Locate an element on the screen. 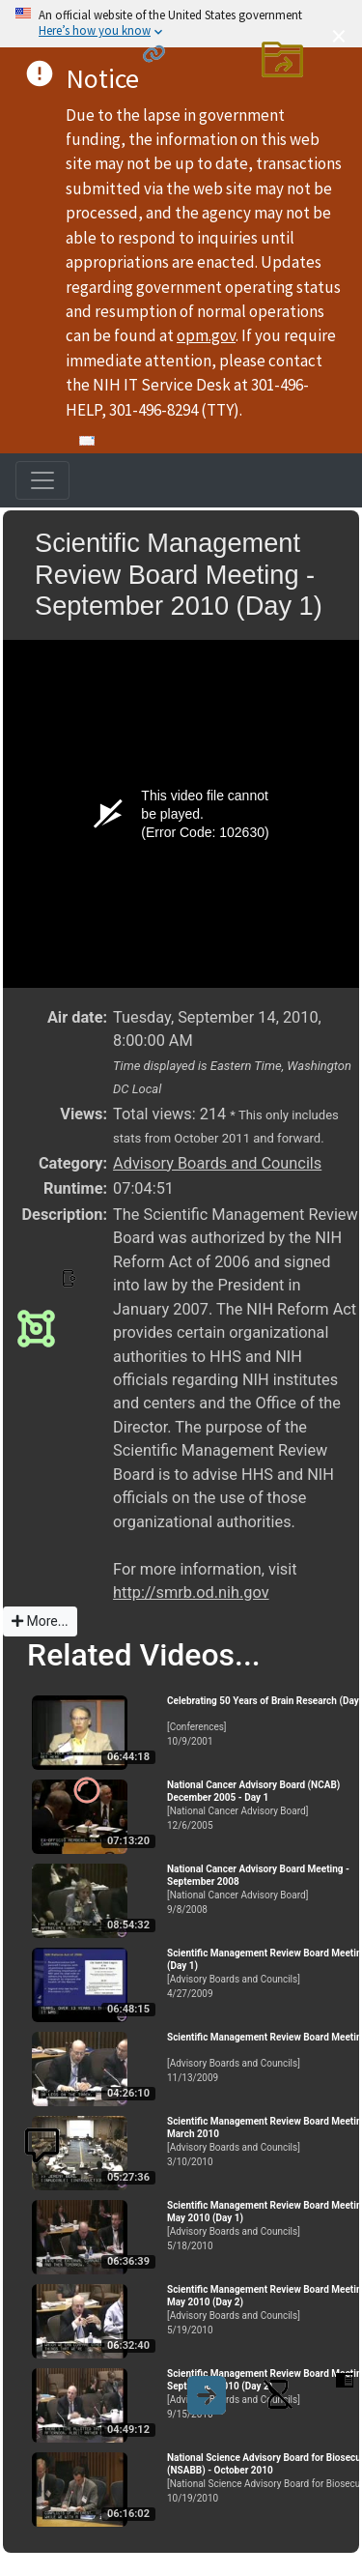 The width and height of the screenshot is (362, 2576). switch to reader mode for distraction-free reading is located at coordinates (345, 2380).